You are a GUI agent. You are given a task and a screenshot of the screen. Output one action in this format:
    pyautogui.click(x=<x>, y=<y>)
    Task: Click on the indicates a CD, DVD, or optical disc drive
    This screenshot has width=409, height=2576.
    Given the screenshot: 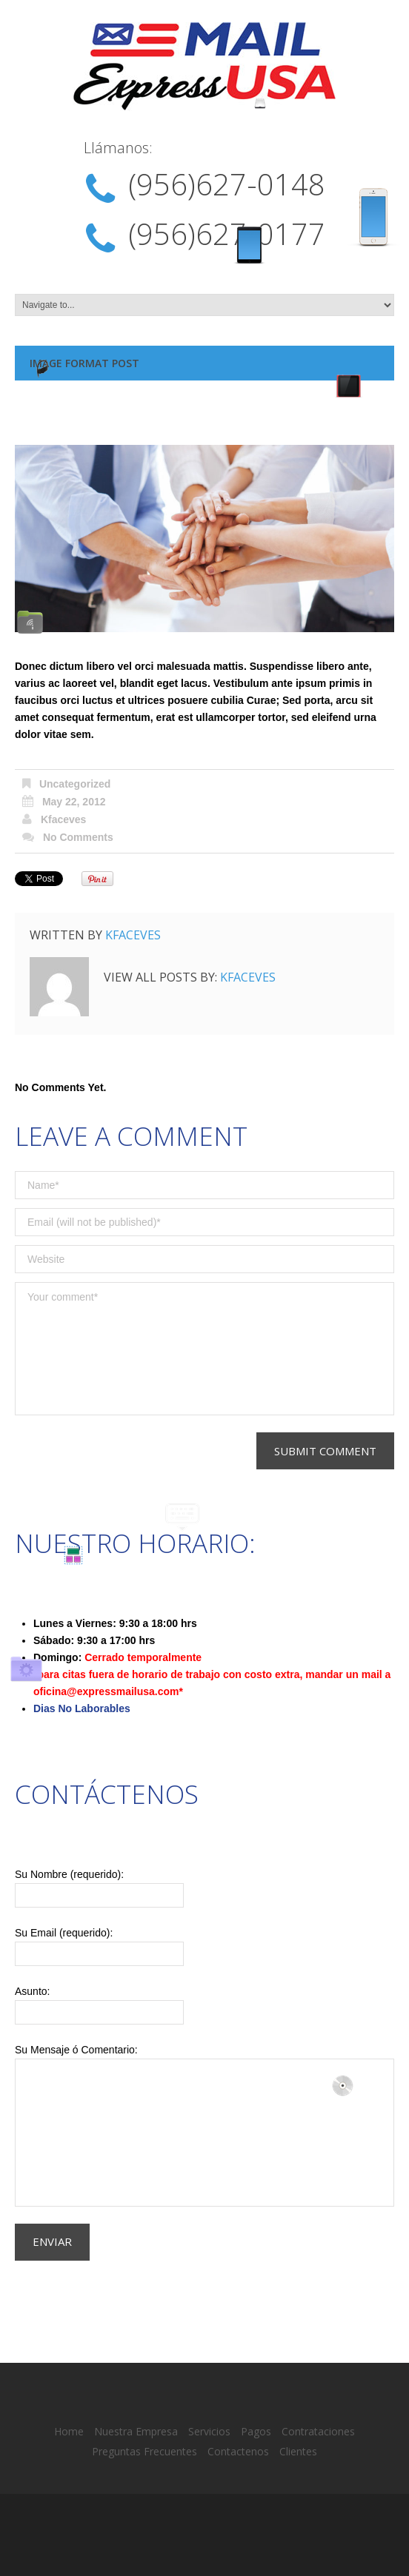 What is the action you would take?
    pyautogui.click(x=342, y=2085)
    